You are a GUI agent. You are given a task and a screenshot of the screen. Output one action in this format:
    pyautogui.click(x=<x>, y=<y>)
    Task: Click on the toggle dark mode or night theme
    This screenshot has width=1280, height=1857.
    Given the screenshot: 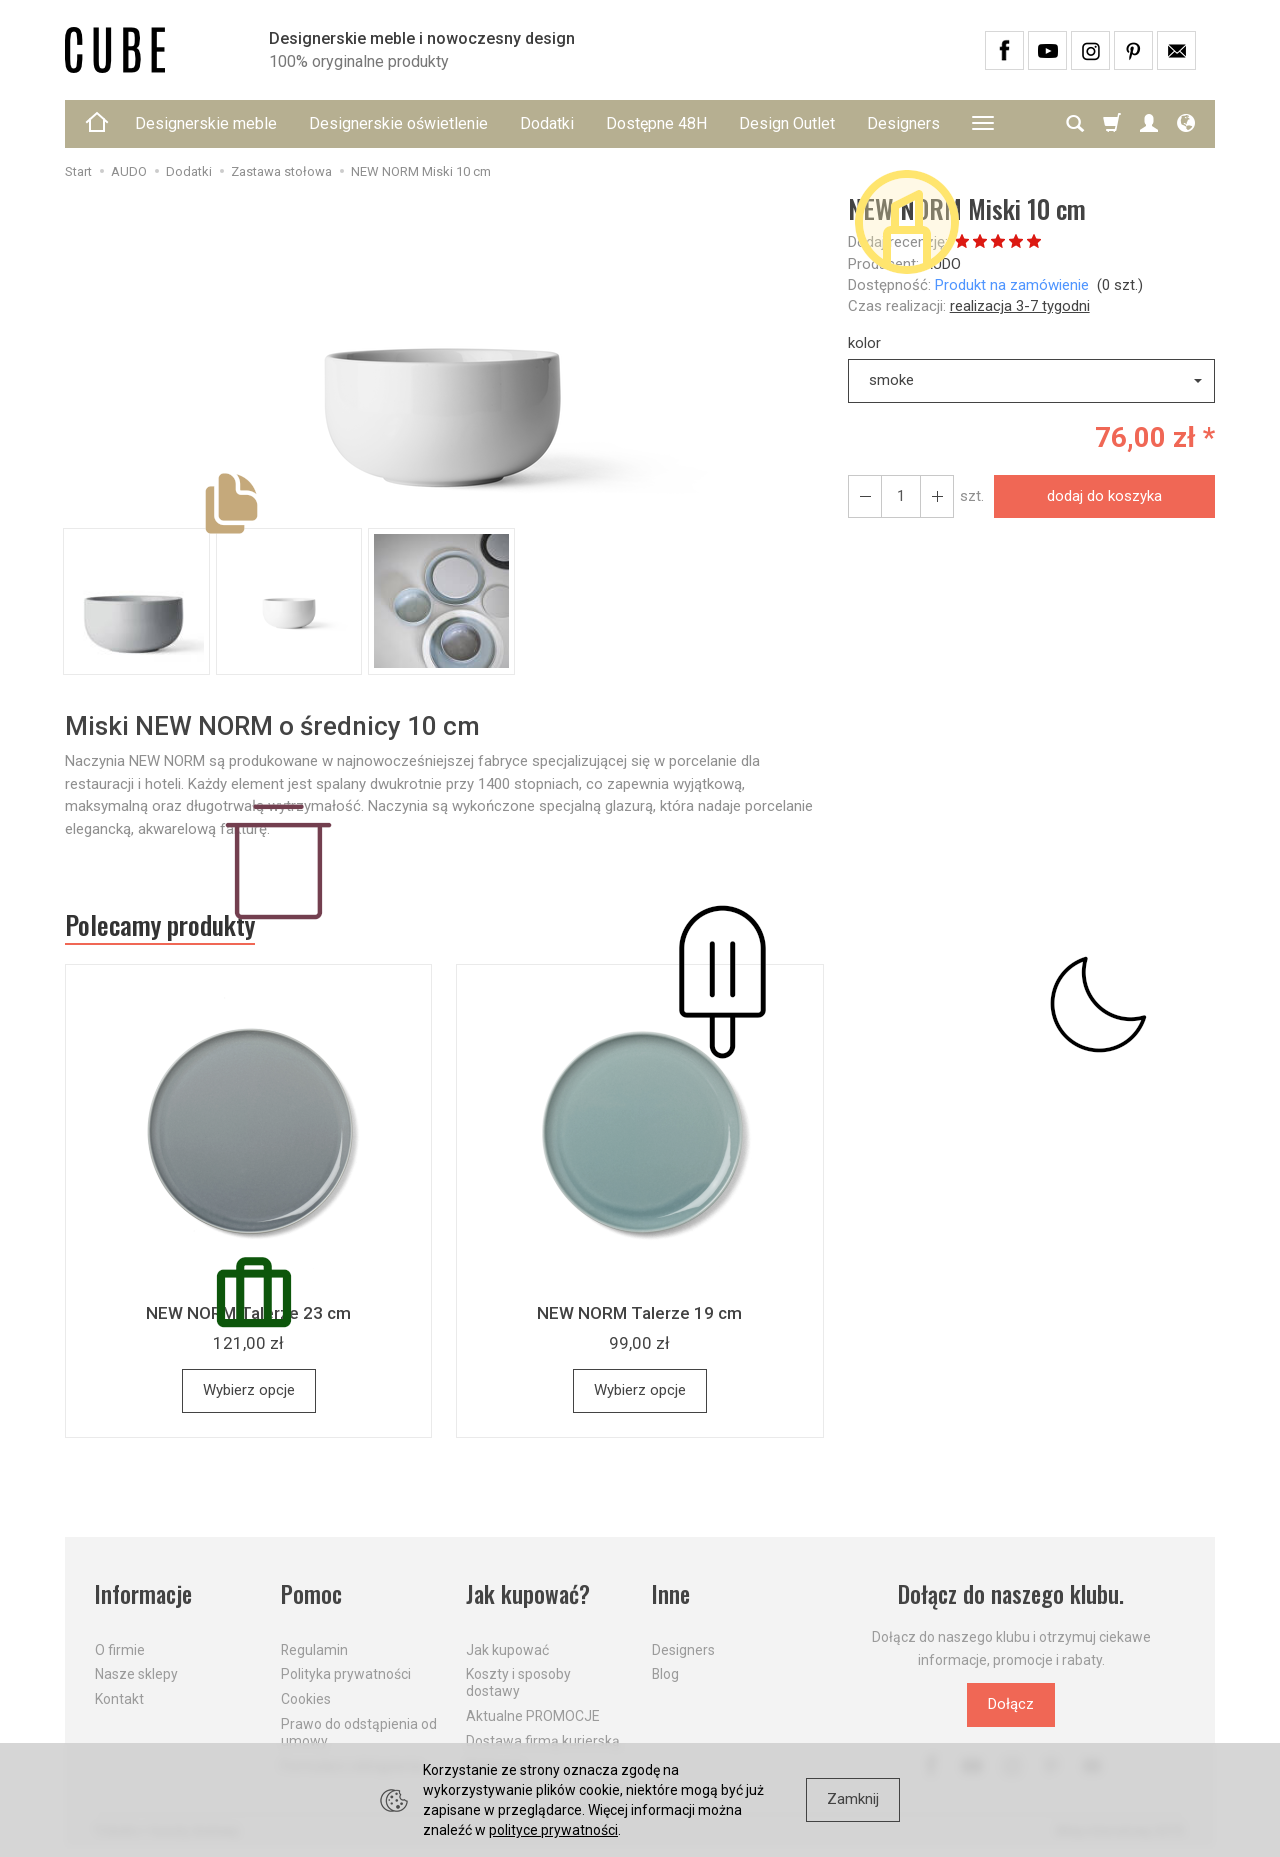 What is the action you would take?
    pyautogui.click(x=1095, y=1007)
    